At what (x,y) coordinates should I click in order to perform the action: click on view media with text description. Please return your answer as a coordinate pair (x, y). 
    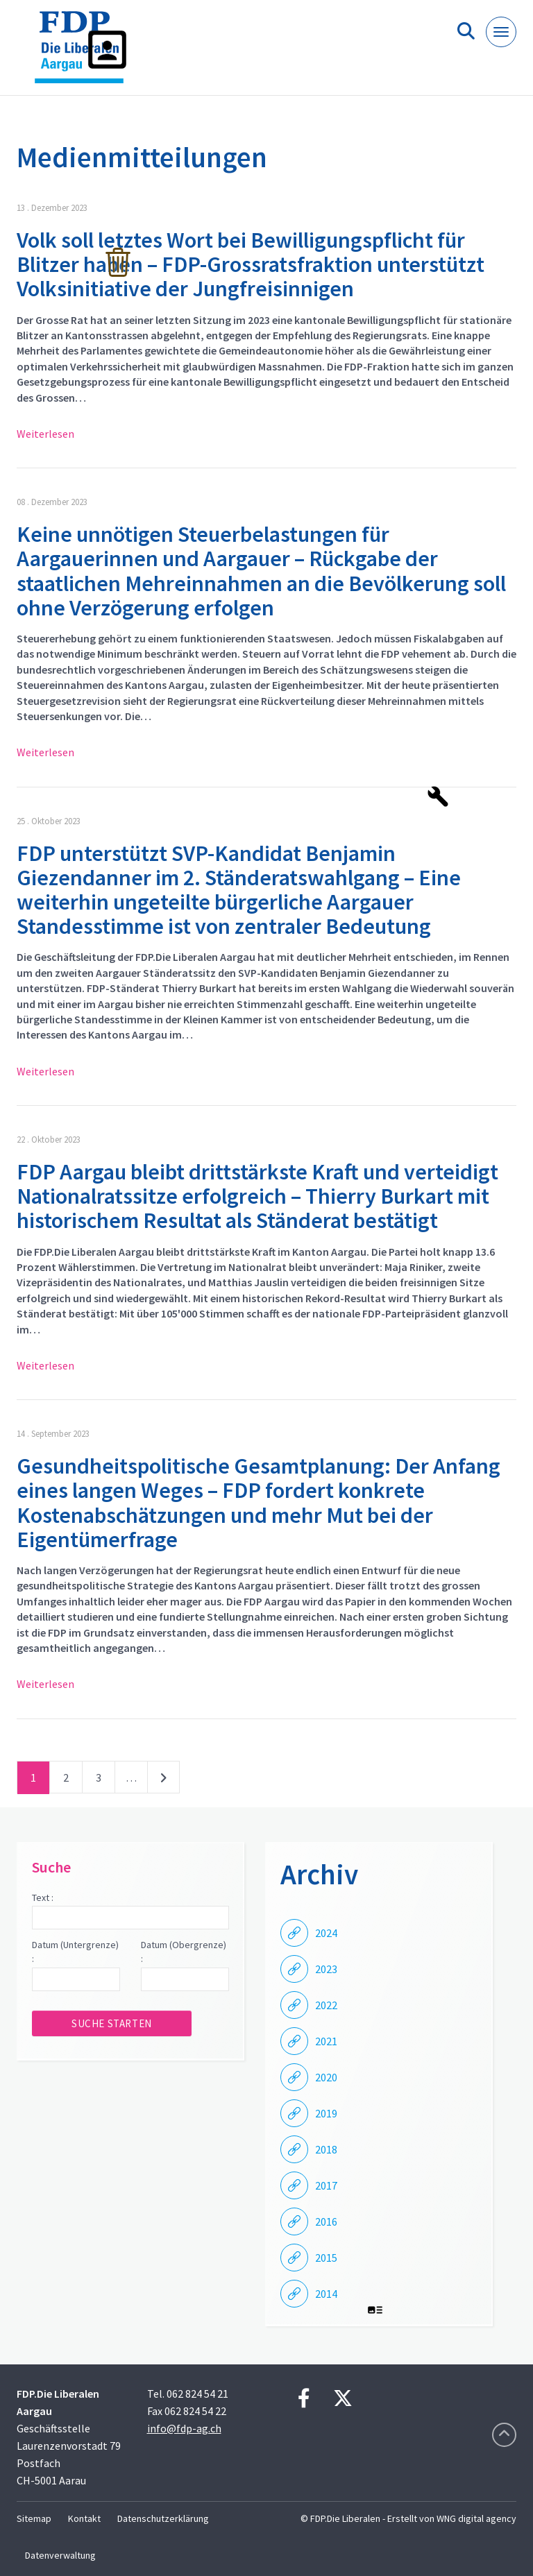
    Looking at the image, I should click on (375, 2310).